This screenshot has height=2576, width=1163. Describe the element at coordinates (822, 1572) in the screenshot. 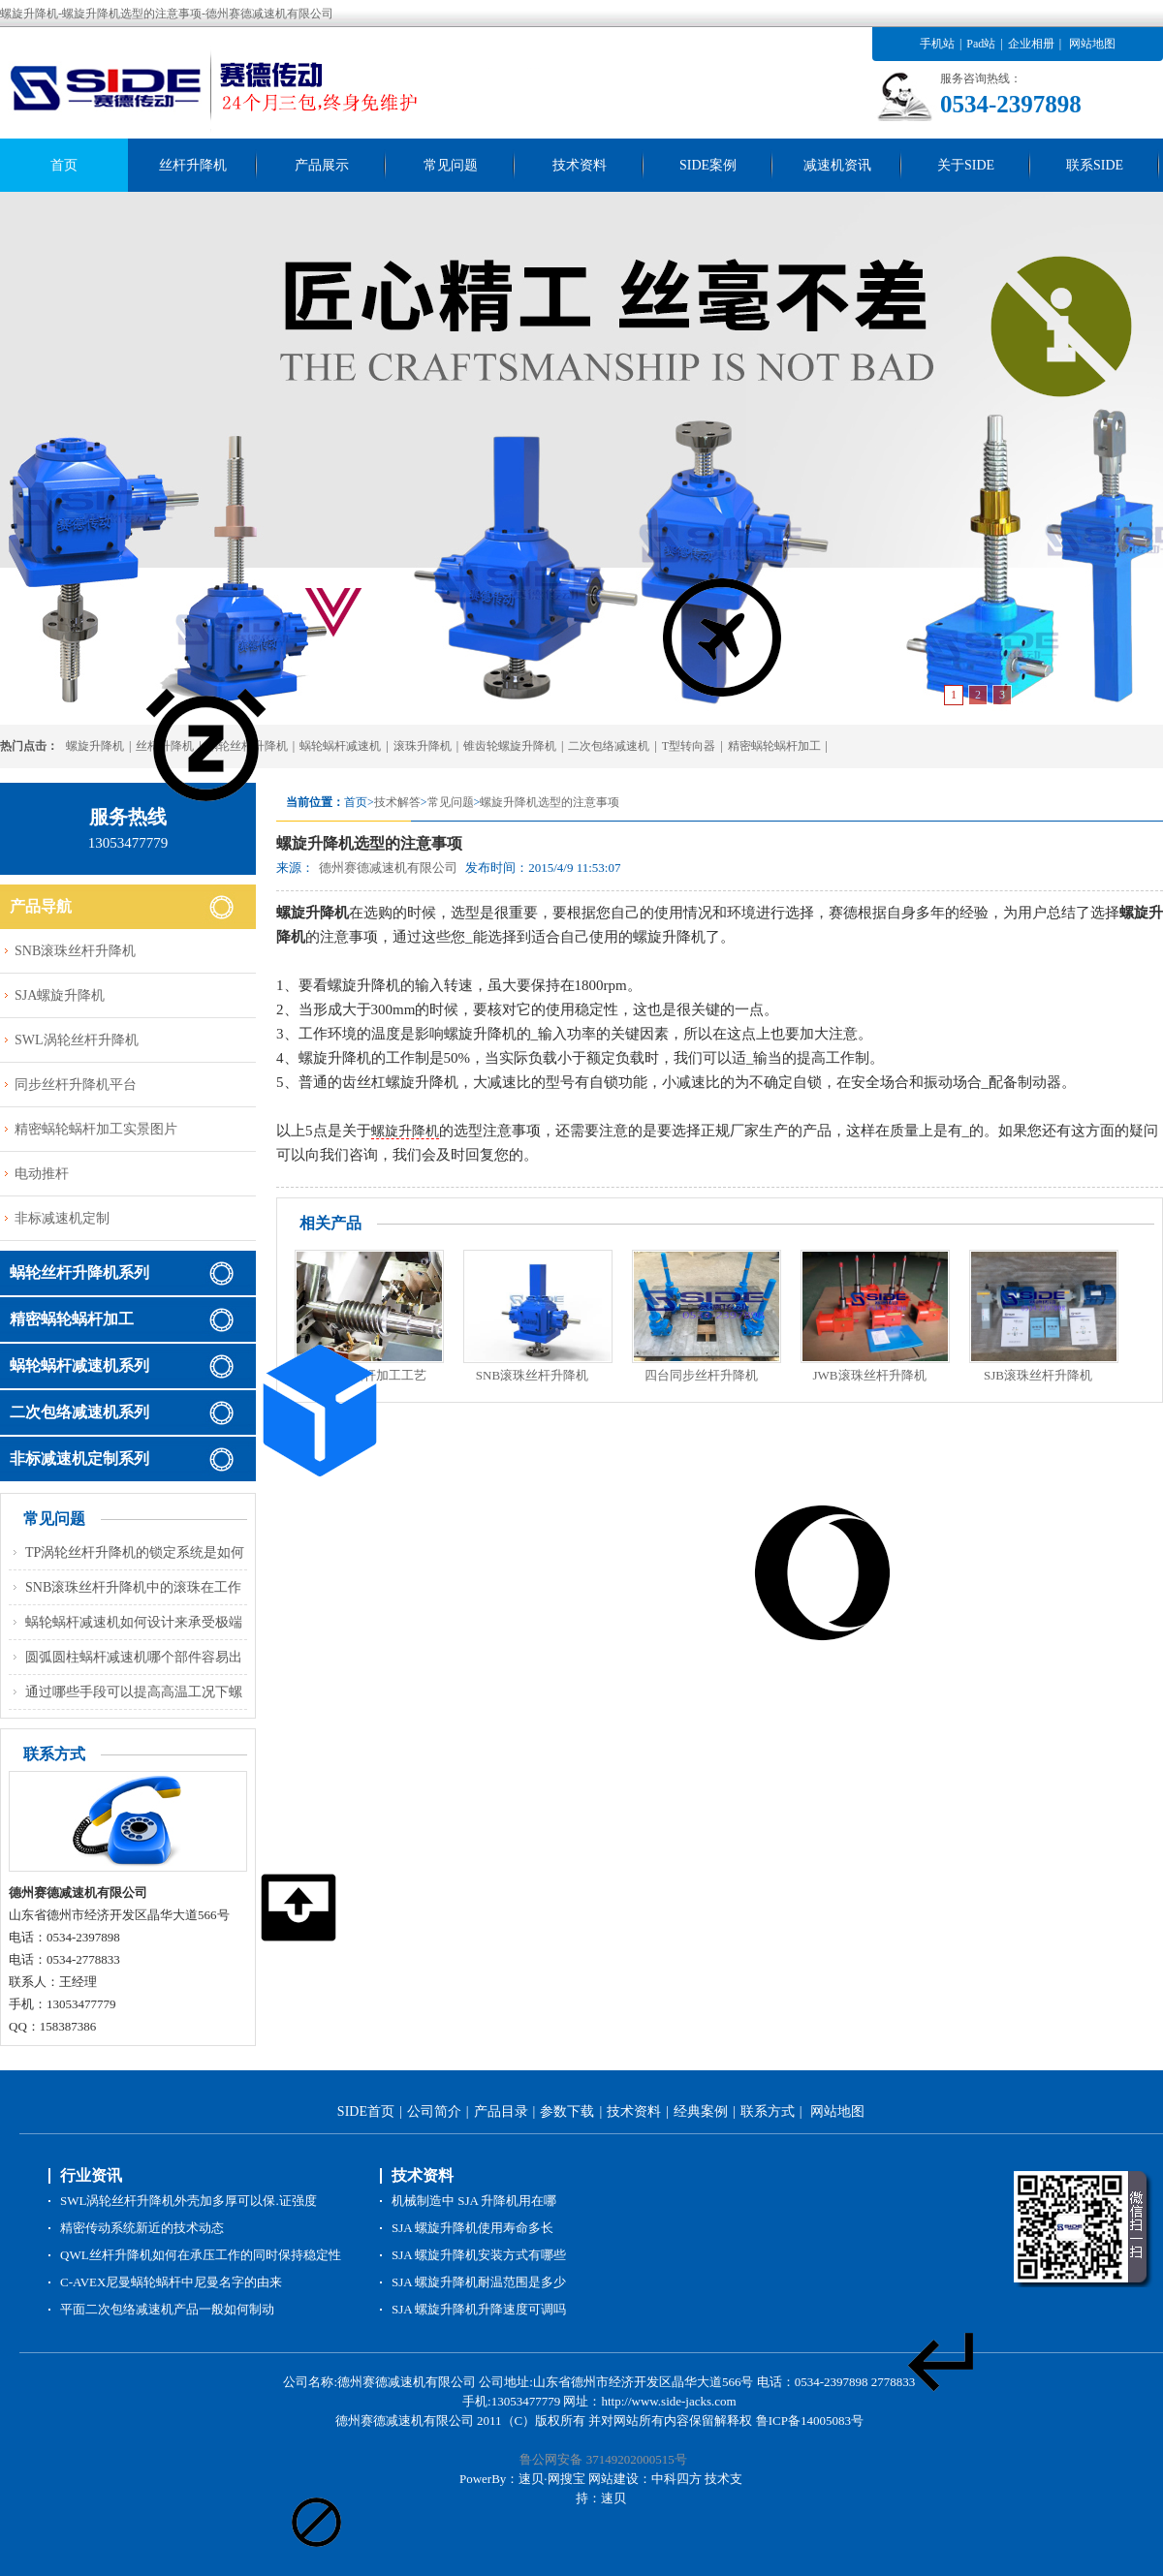

I see `open opera browser` at that location.